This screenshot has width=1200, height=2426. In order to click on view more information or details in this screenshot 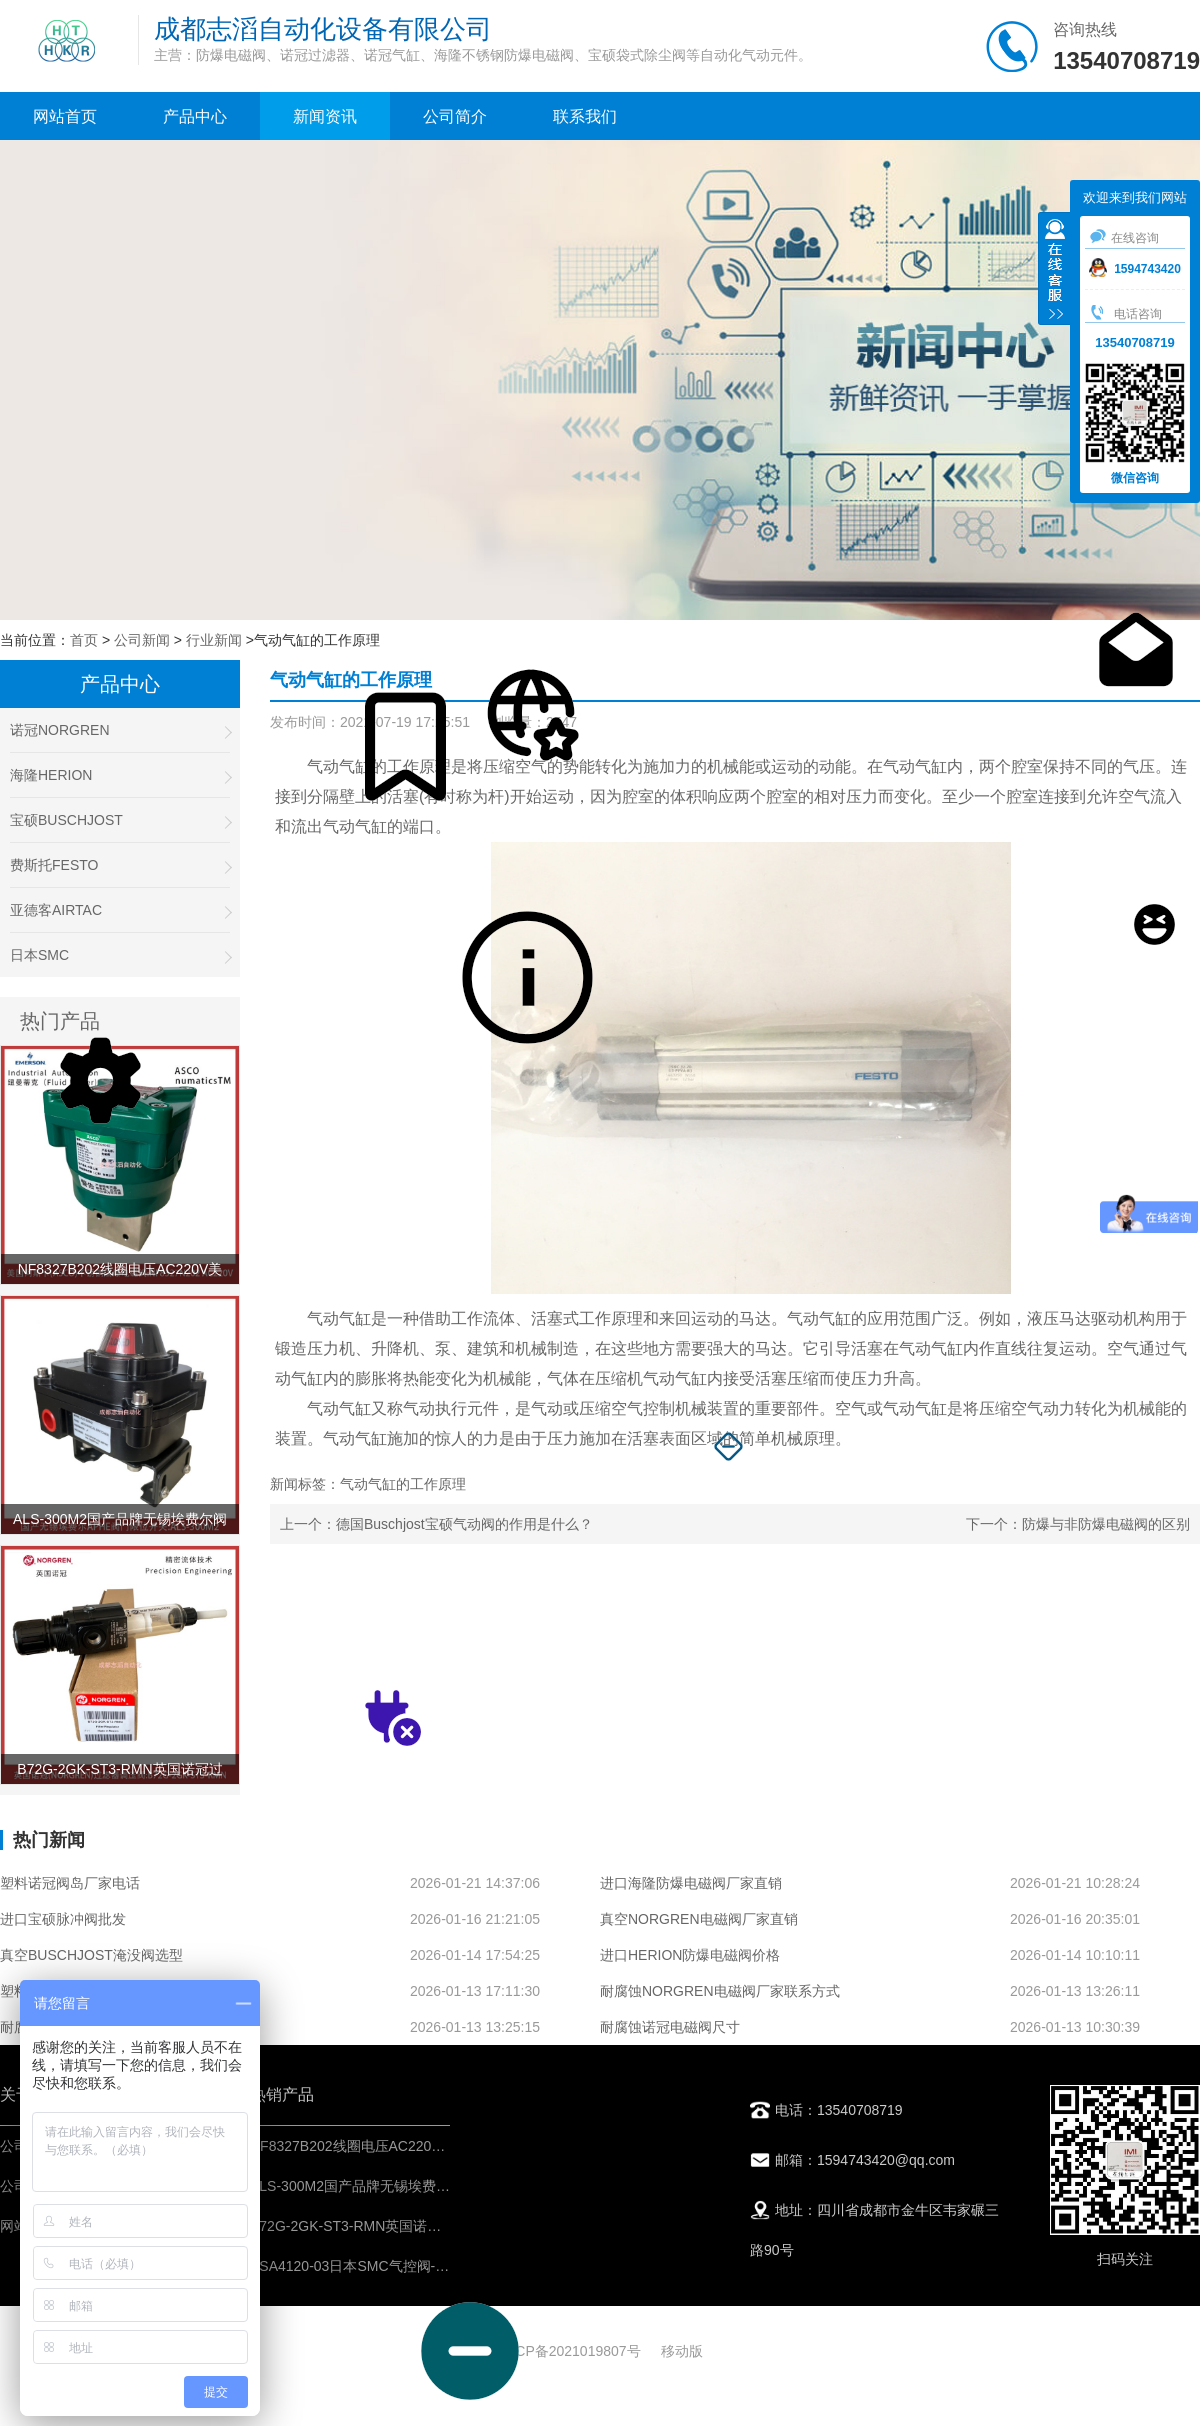, I will do `click(528, 977)`.